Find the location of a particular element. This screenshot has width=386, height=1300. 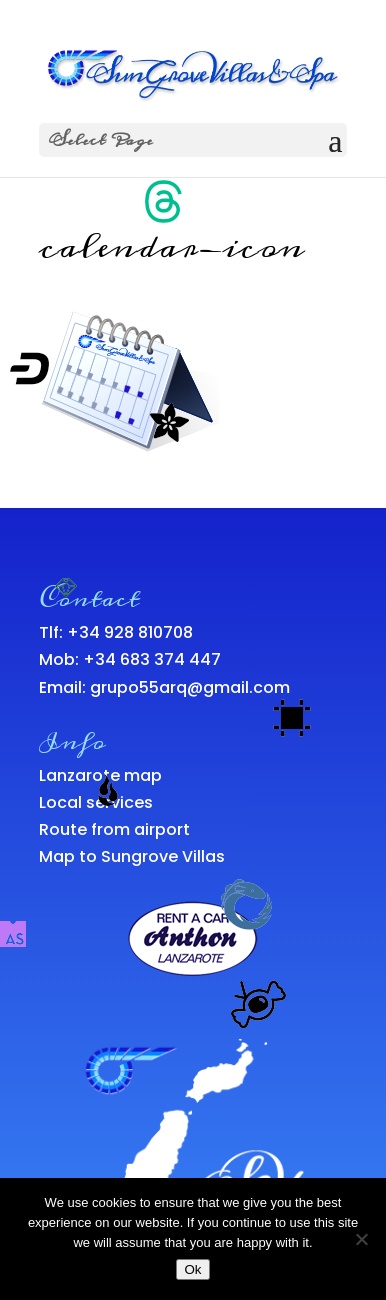

suitest logo - test automation platform branding is located at coordinates (258, 1004).